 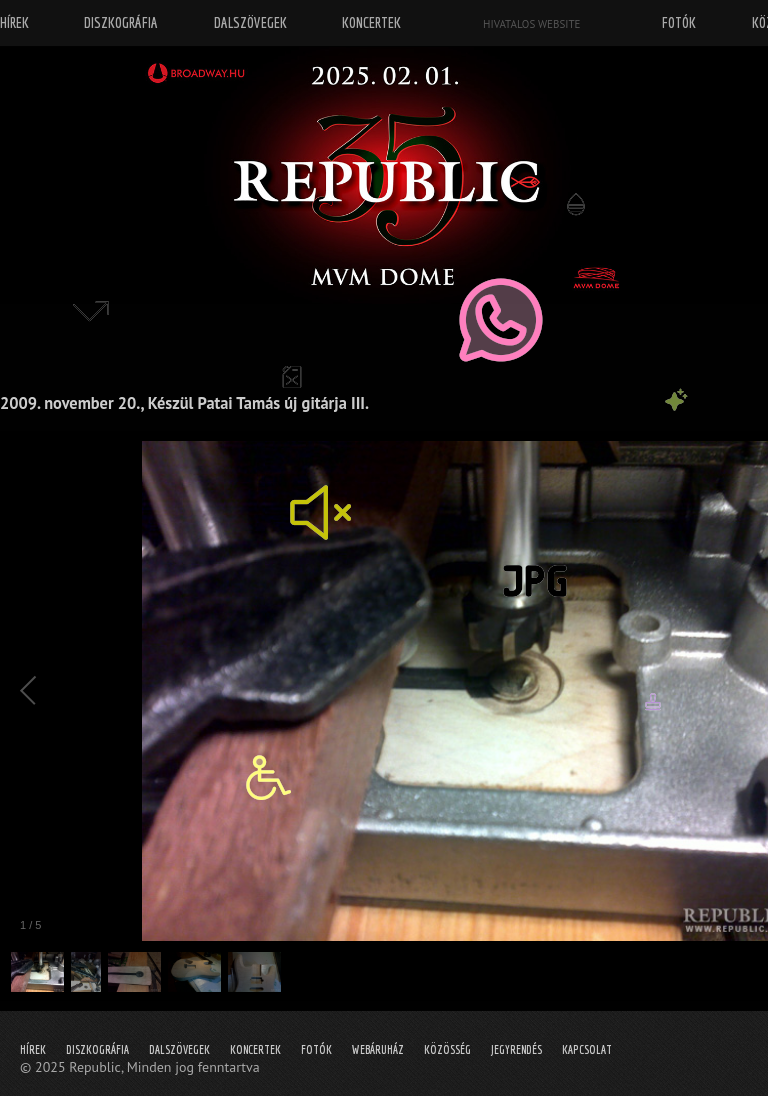 I want to click on reply to a message, so click(x=91, y=310).